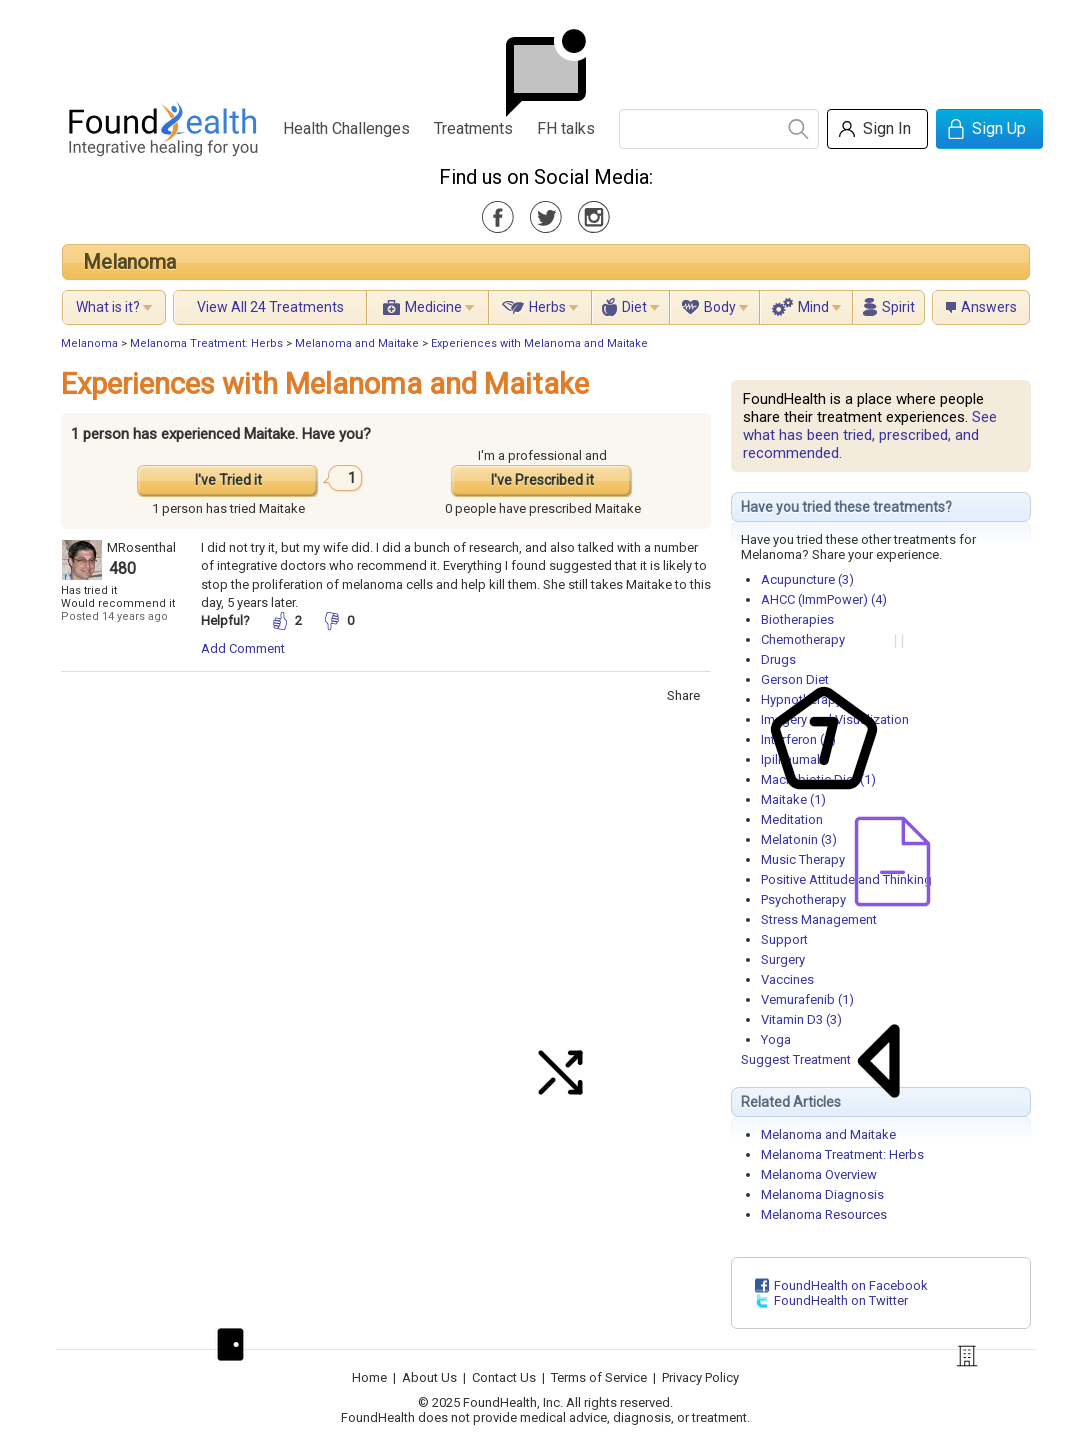 Image resolution: width=1091 pixels, height=1435 pixels. What do you see at coordinates (967, 1356) in the screenshot?
I see `view company or business profile` at bounding box center [967, 1356].